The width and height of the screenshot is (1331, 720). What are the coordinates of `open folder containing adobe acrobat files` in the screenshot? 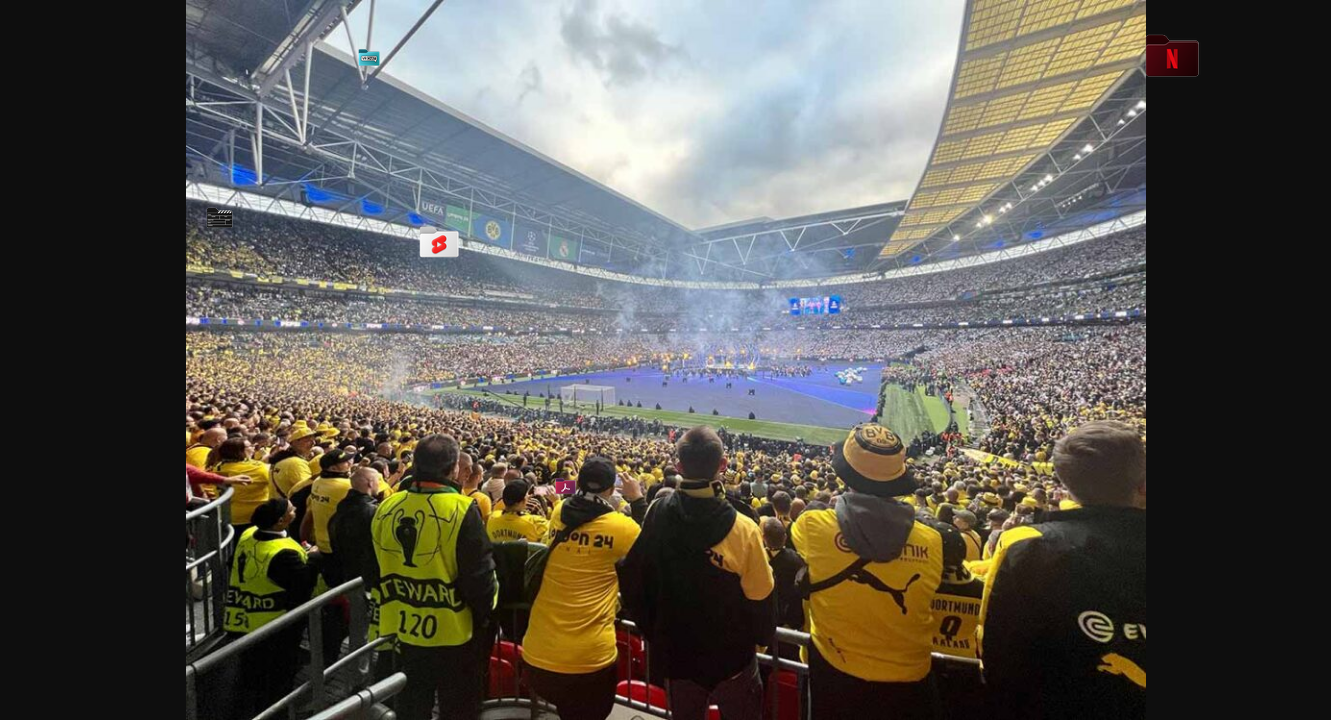 It's located at (565, 486).